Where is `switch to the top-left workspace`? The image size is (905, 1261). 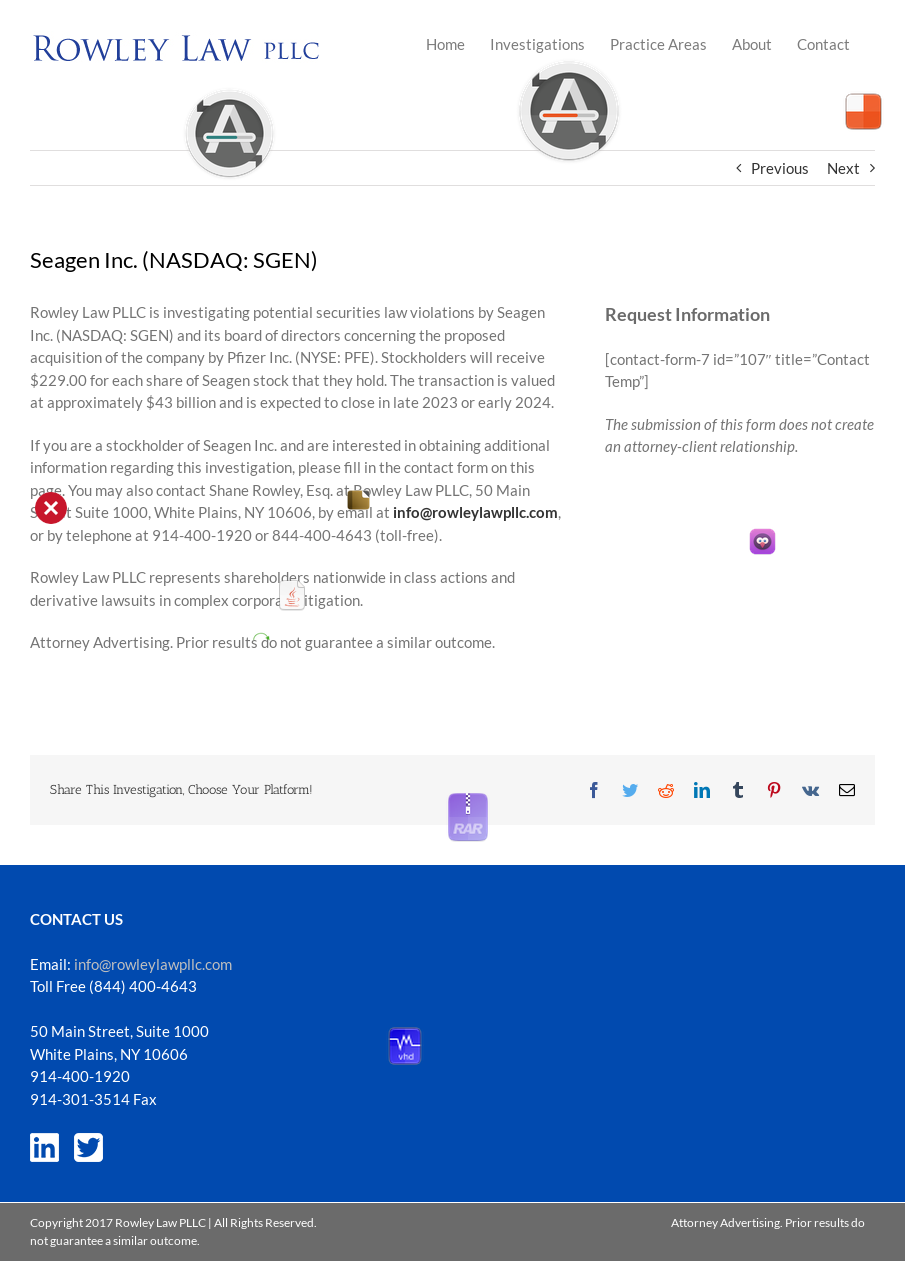
switch to the top-left workspace is located at coordinates (863, 111).